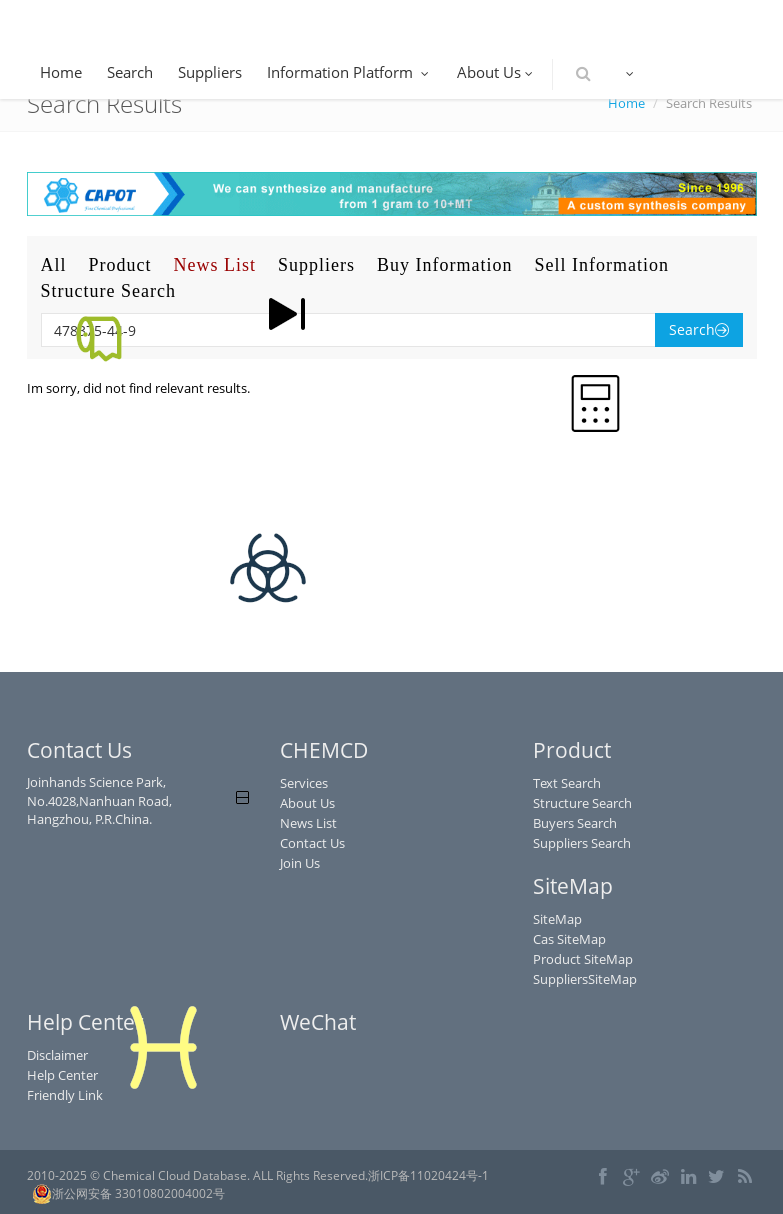 The height and width of the screenshot is (1214, 783). Describe the element at coordinates (99, 339) in the screenshot. I see `indicates restroom or bathroom location` at that location.